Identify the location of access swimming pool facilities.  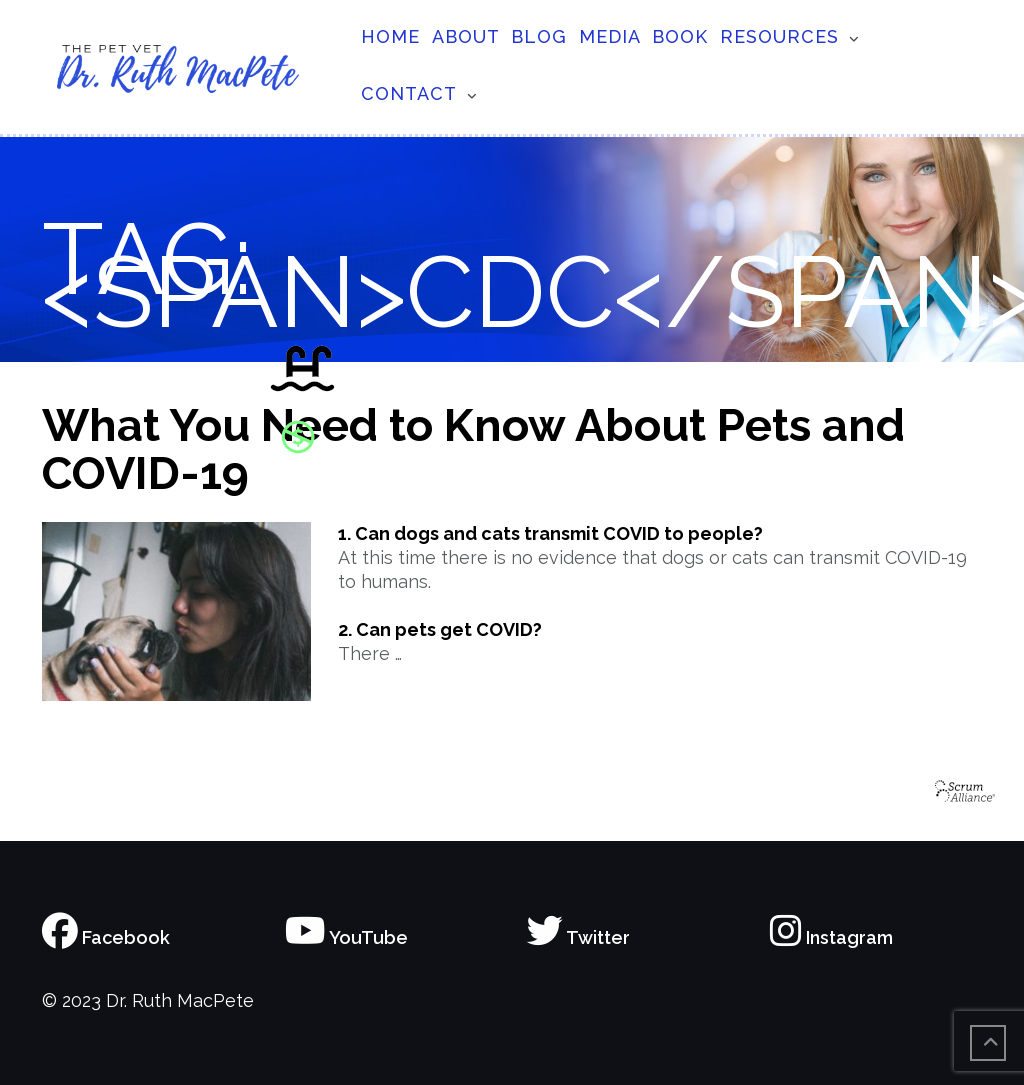
(302, 368).